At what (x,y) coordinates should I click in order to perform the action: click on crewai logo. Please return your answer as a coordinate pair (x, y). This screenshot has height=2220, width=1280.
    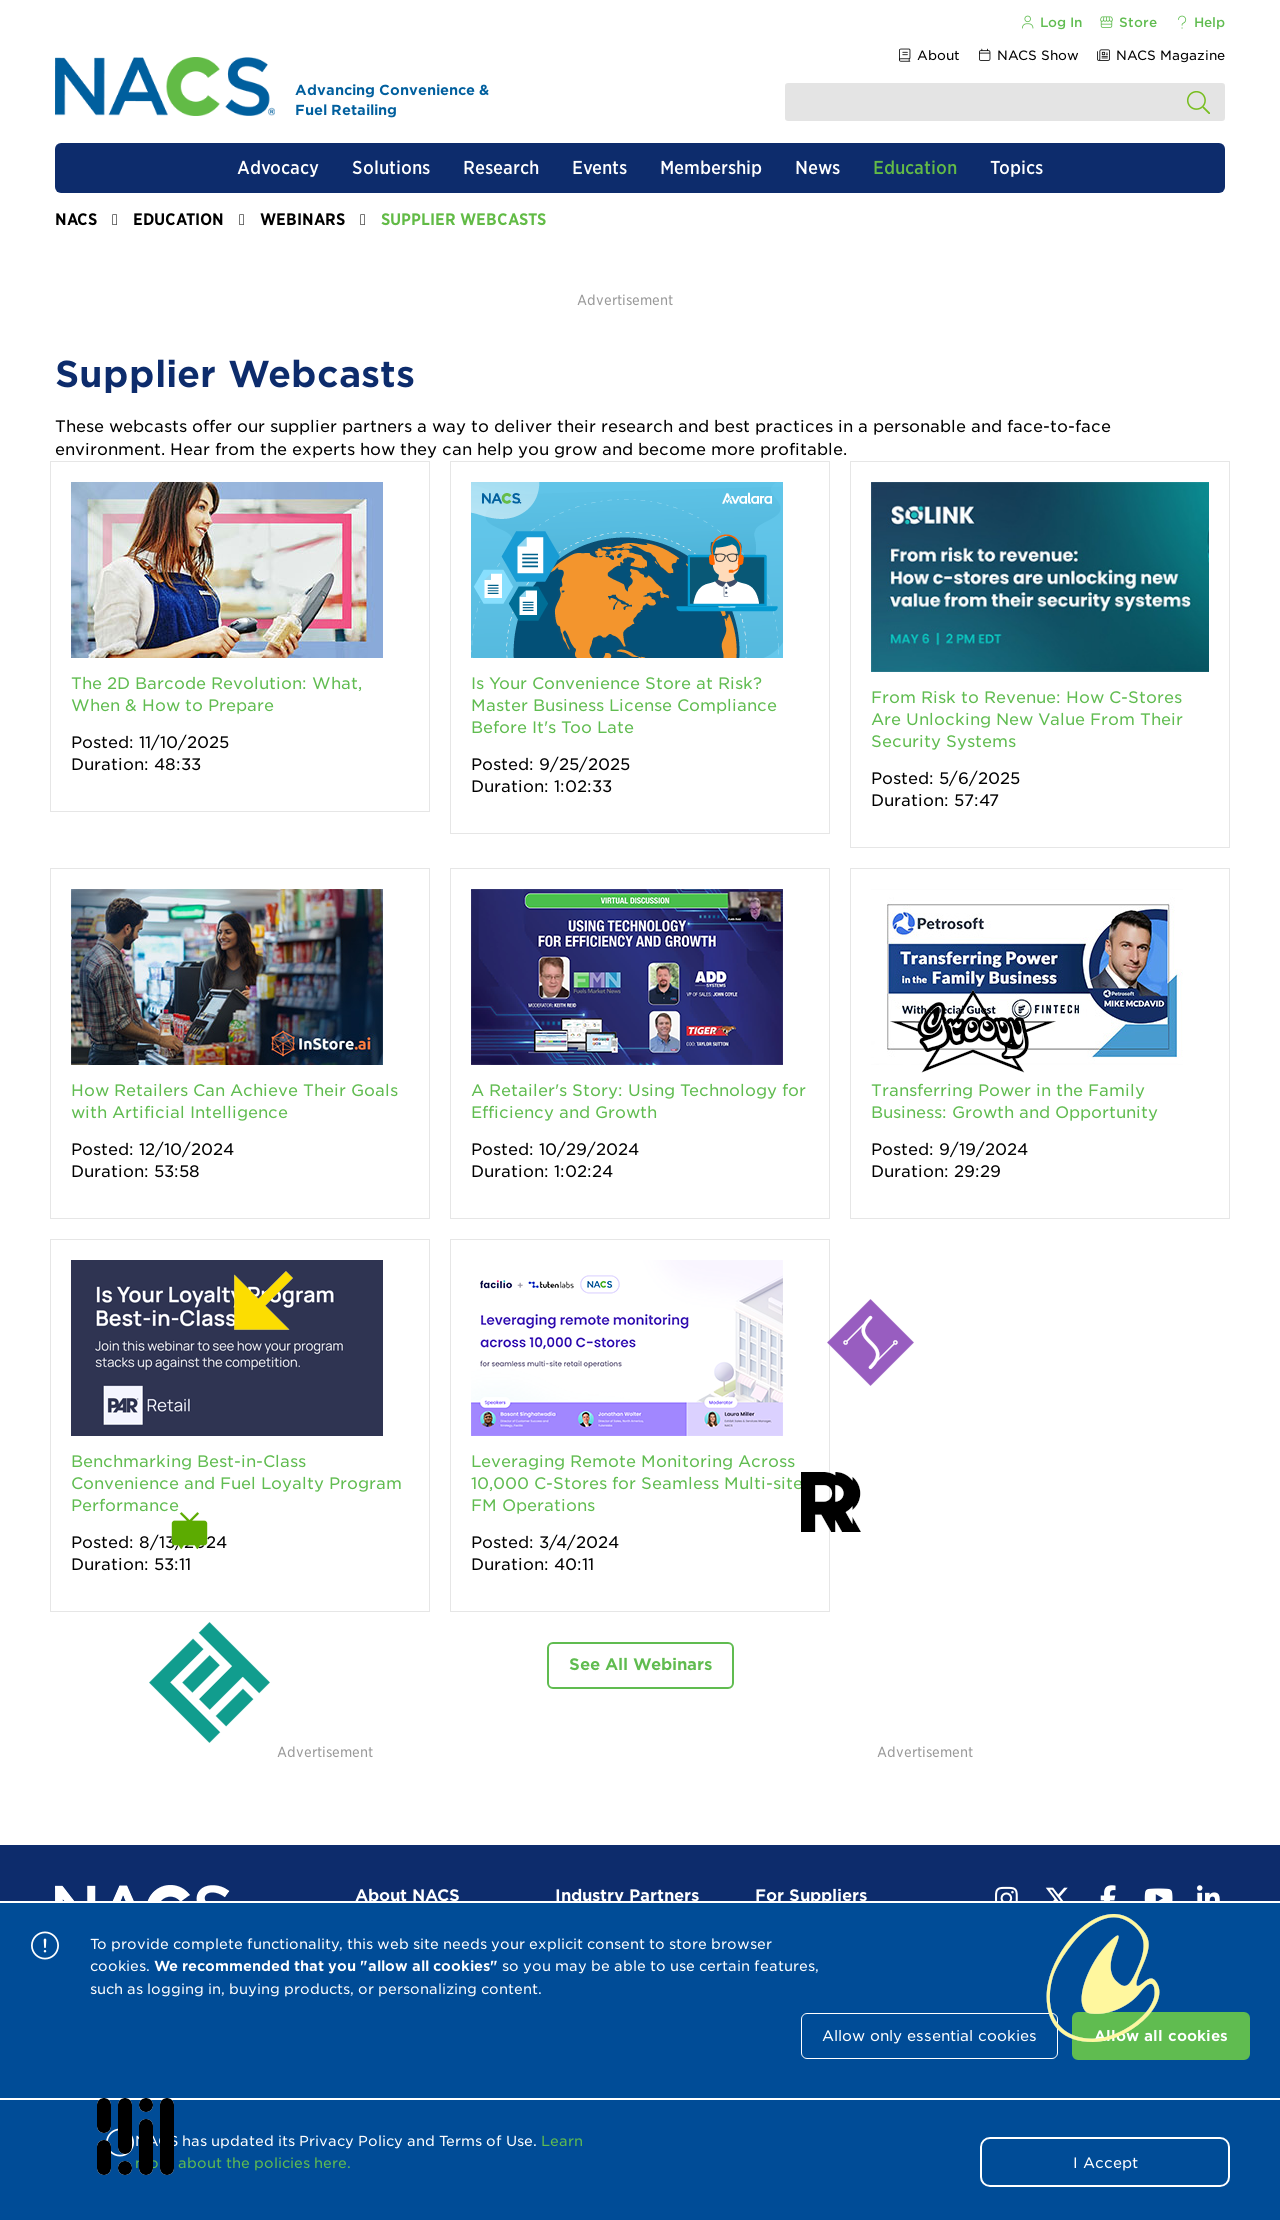
    Looking at the image, I should click on (1103, 1978).